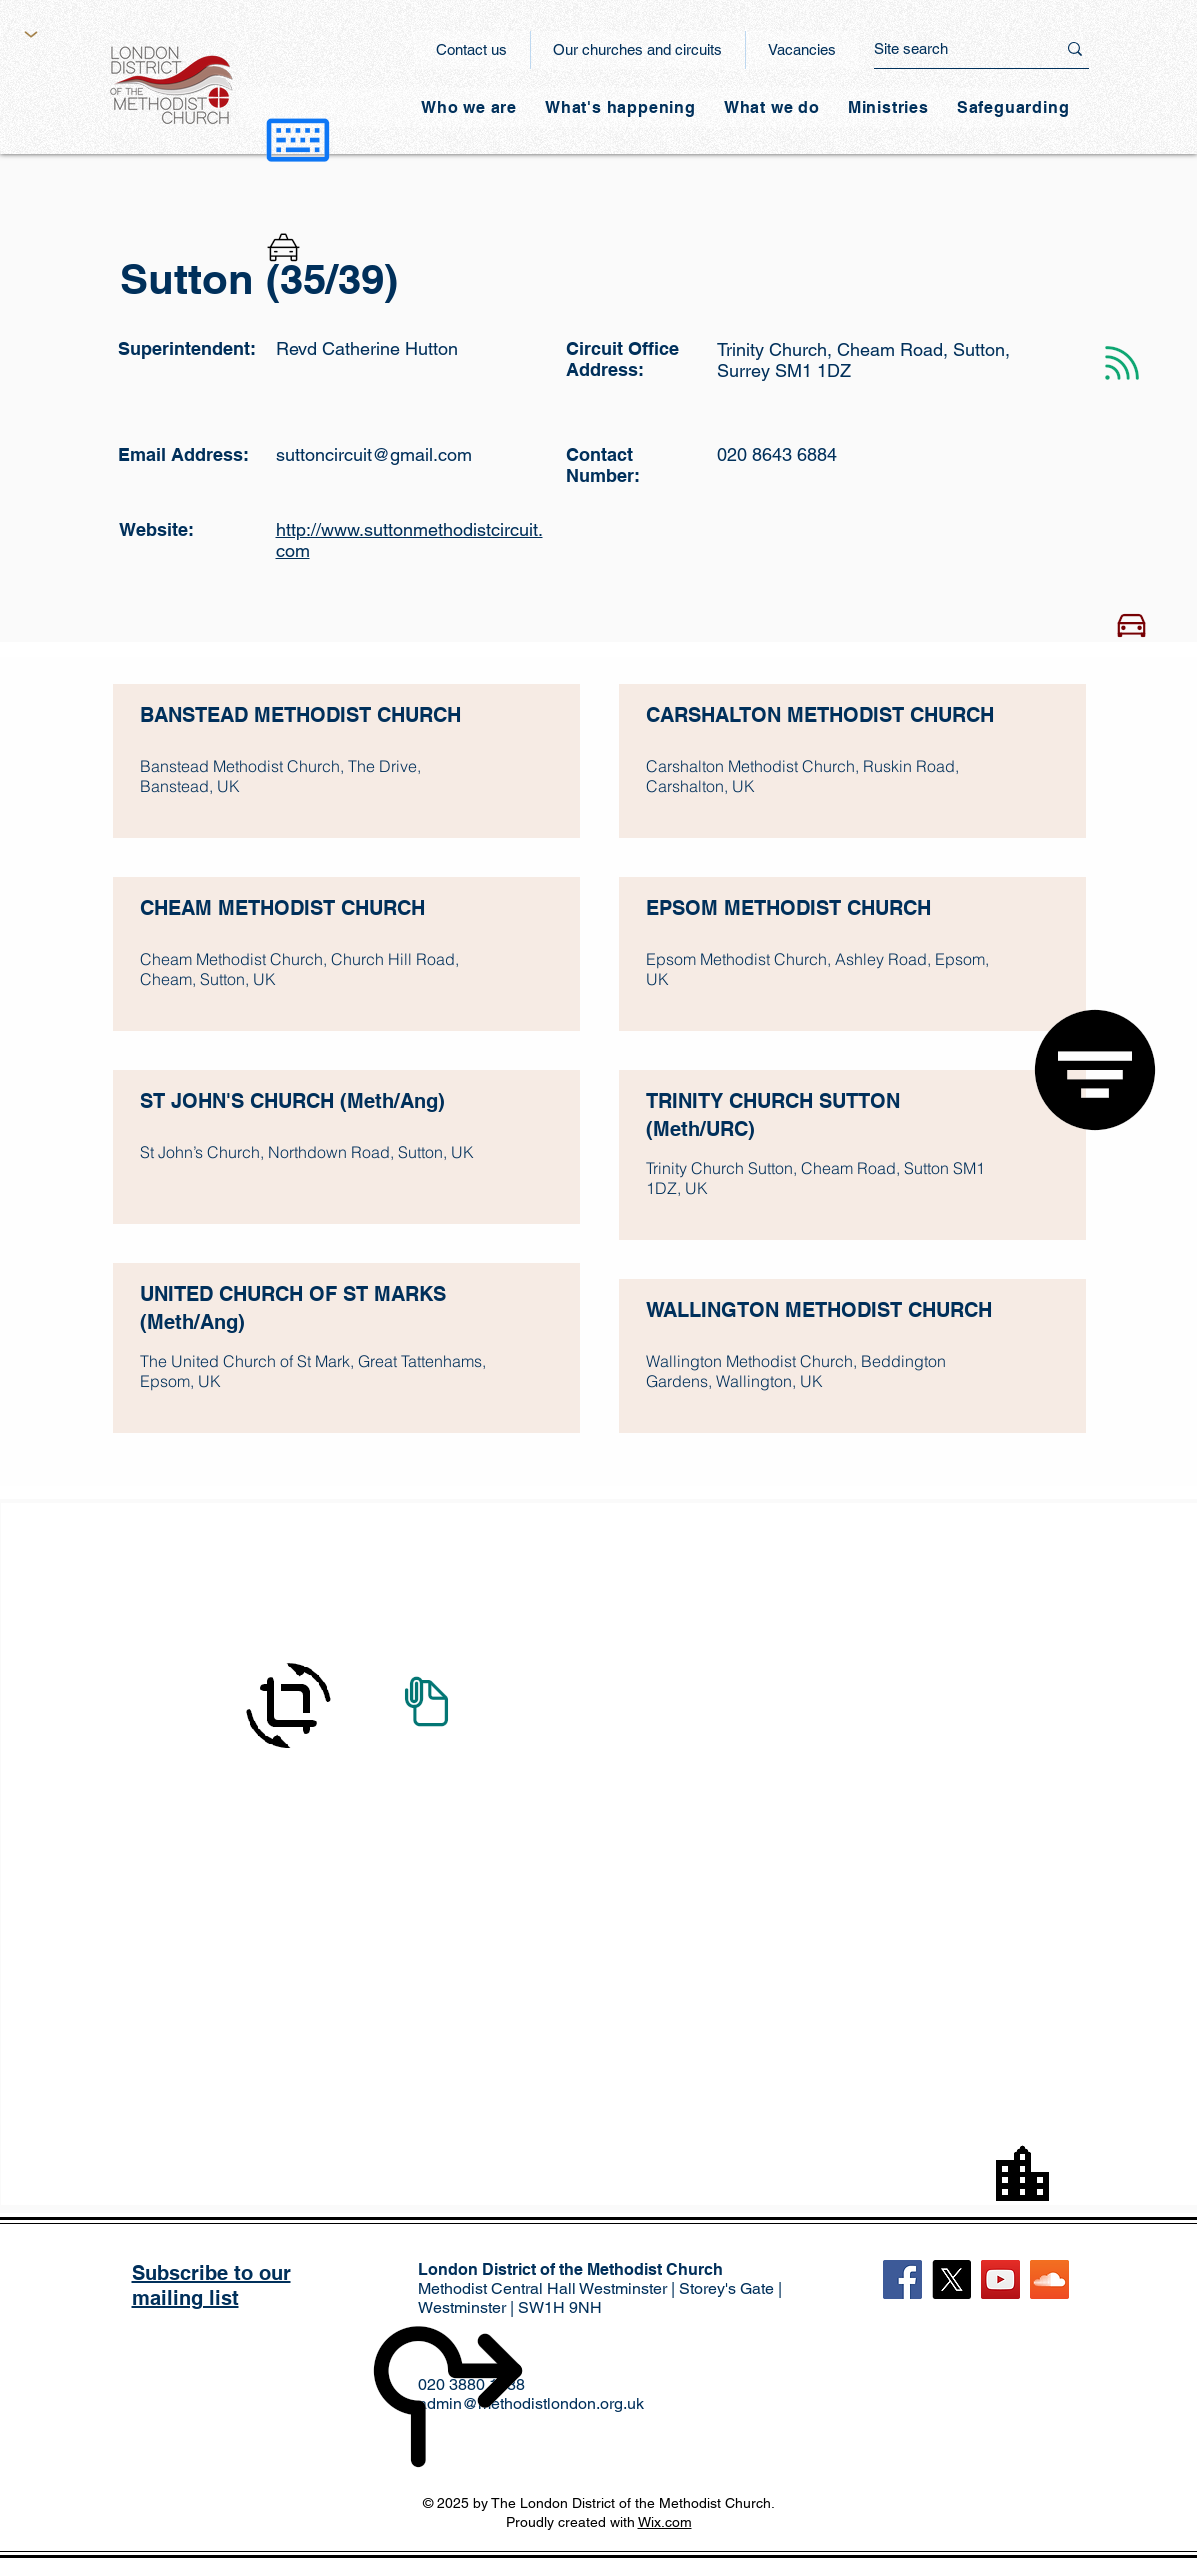  What do you see at coordinates (1095, 1070) in the screenshot?
I see `filter or sort content` at bounding box center [1095, 1070].